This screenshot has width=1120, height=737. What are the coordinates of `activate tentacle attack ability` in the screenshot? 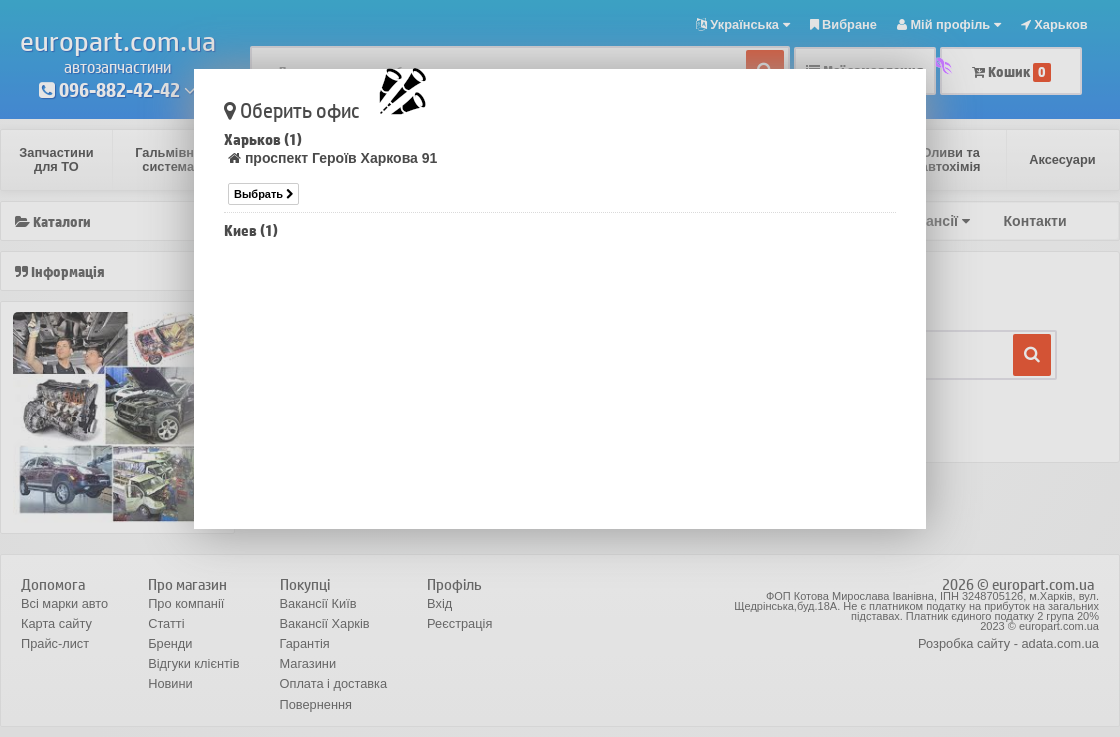 It's located at (944, 66).